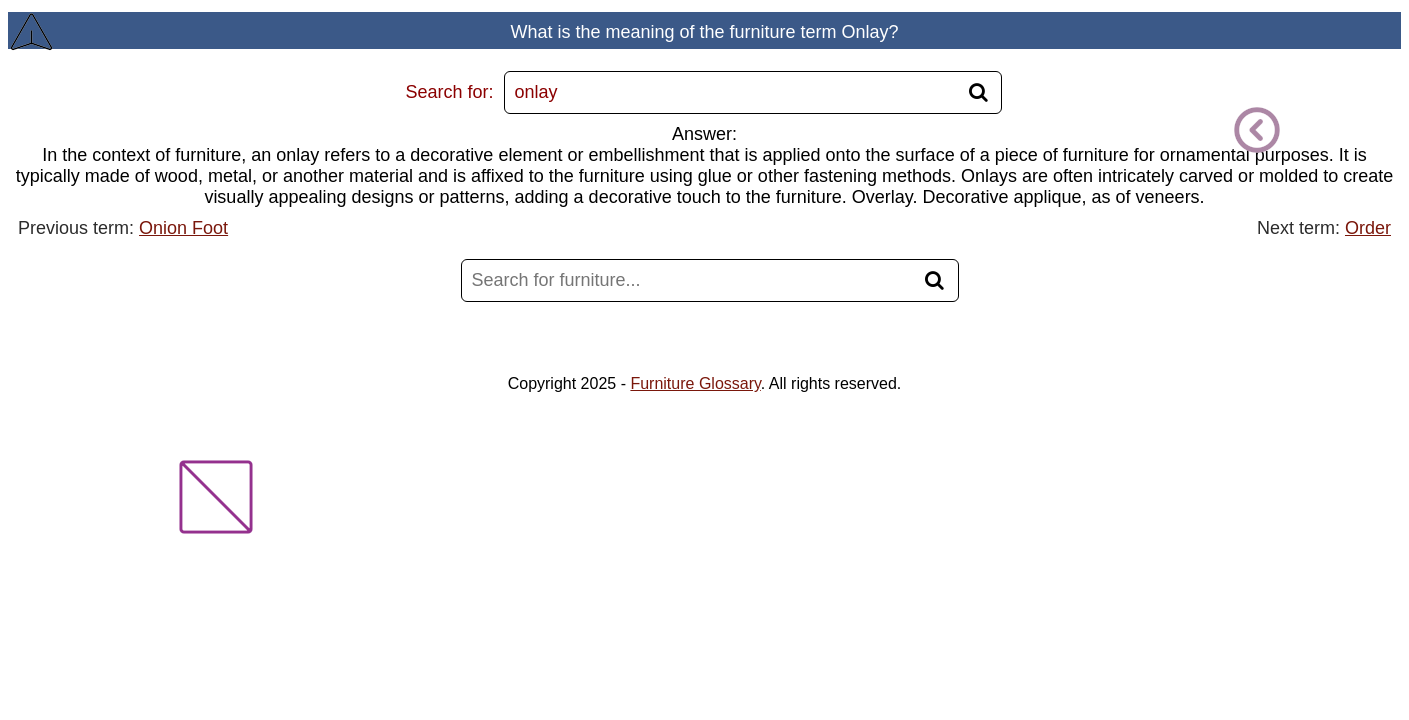 This screenshot has width=1409, height=720. What do you see at coordinates (31, 32) in the screenshot?
I see `send a message` at bounding box center [31, 32].